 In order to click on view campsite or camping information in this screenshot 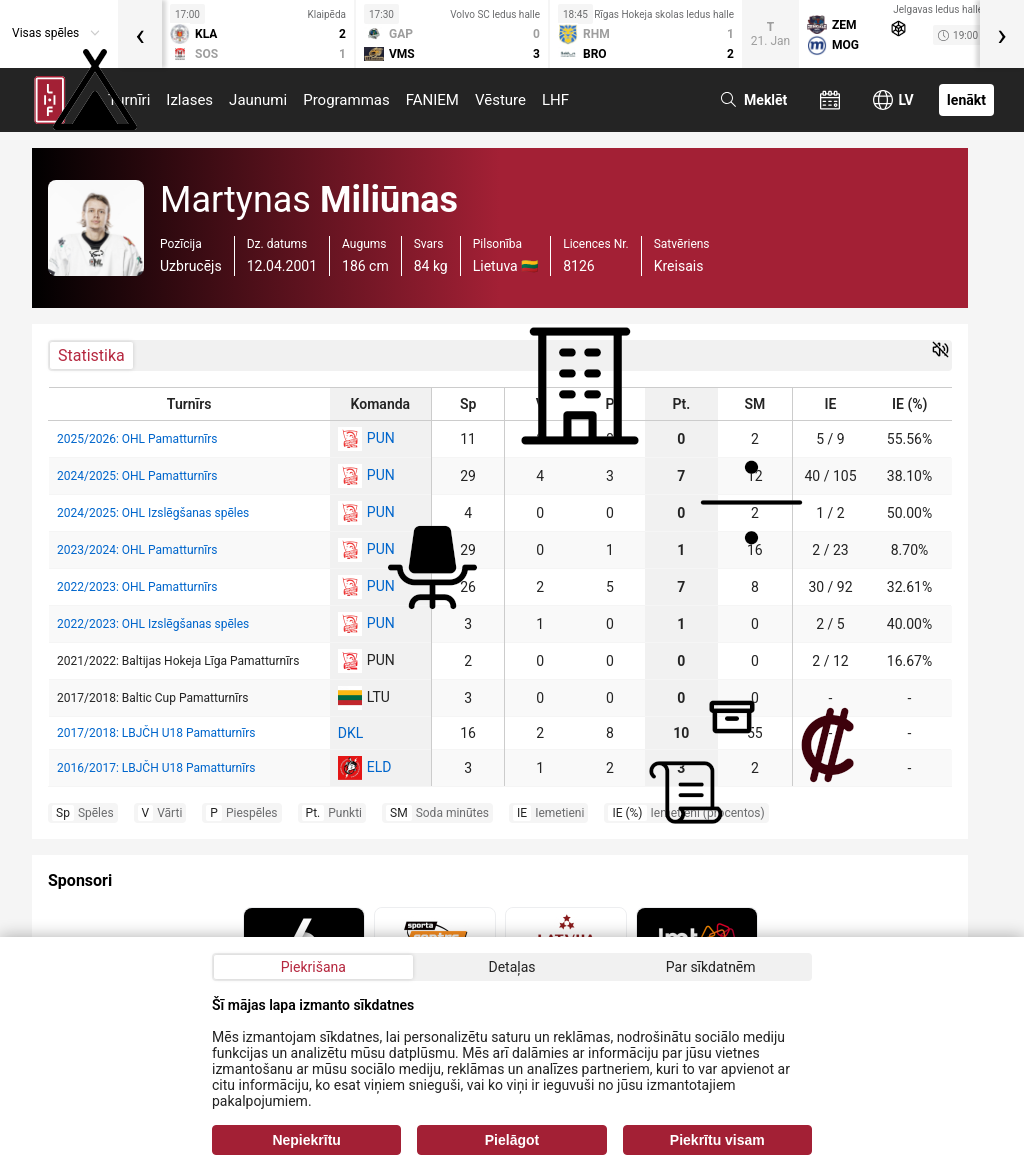, I will do `click(95, 94)`.